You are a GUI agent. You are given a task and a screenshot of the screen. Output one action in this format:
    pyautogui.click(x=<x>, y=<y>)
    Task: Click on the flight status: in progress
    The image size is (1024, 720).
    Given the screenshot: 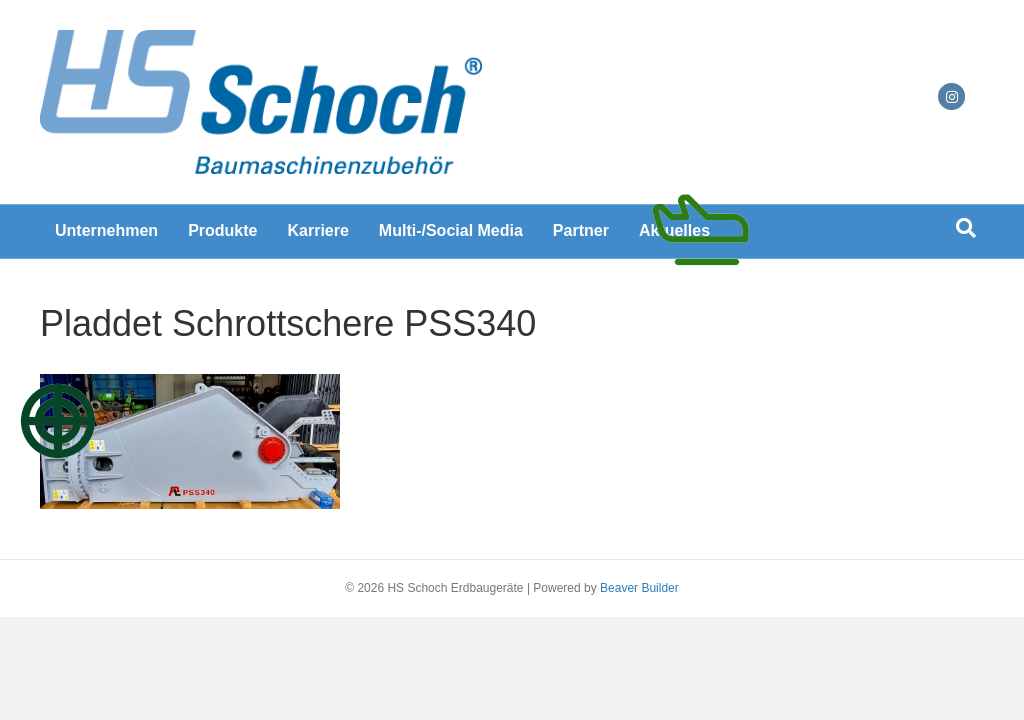 What is the action you would take?
    pyautogui.click(x=700, y=226)
    